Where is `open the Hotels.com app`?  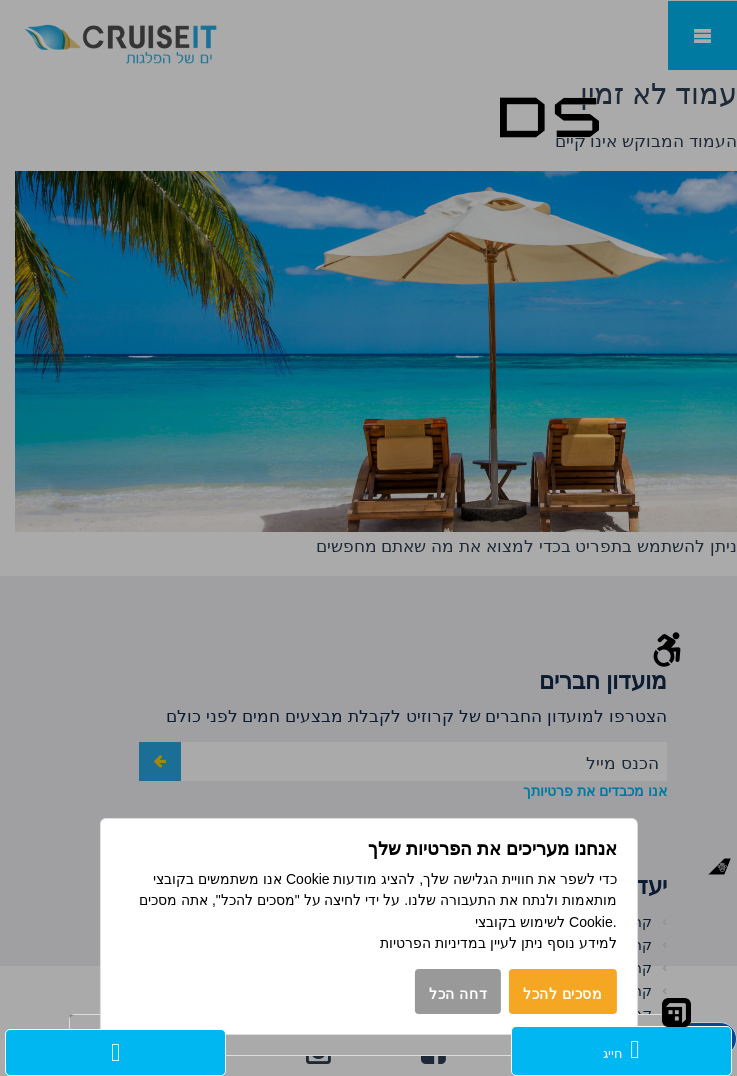
open the Hotels.com app is located at coordinates (676, 1012).